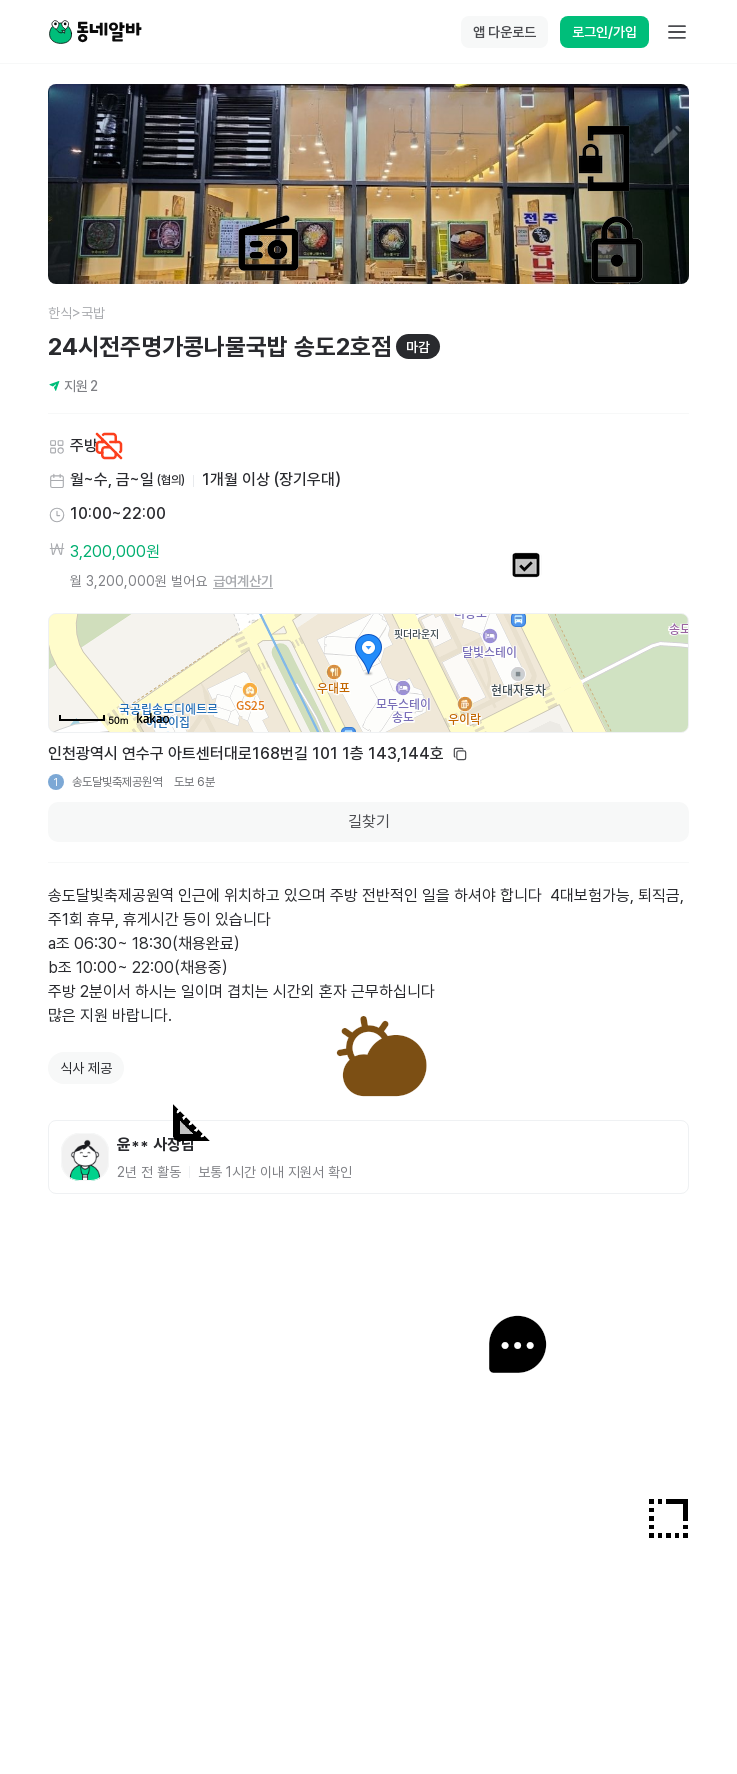 The width and height of the screenshot is (737, 1774). What do you see at coordinates (526, 565) in the screenshot?
I see `indicates a verified domain or website` at bounding box center [526, 565].